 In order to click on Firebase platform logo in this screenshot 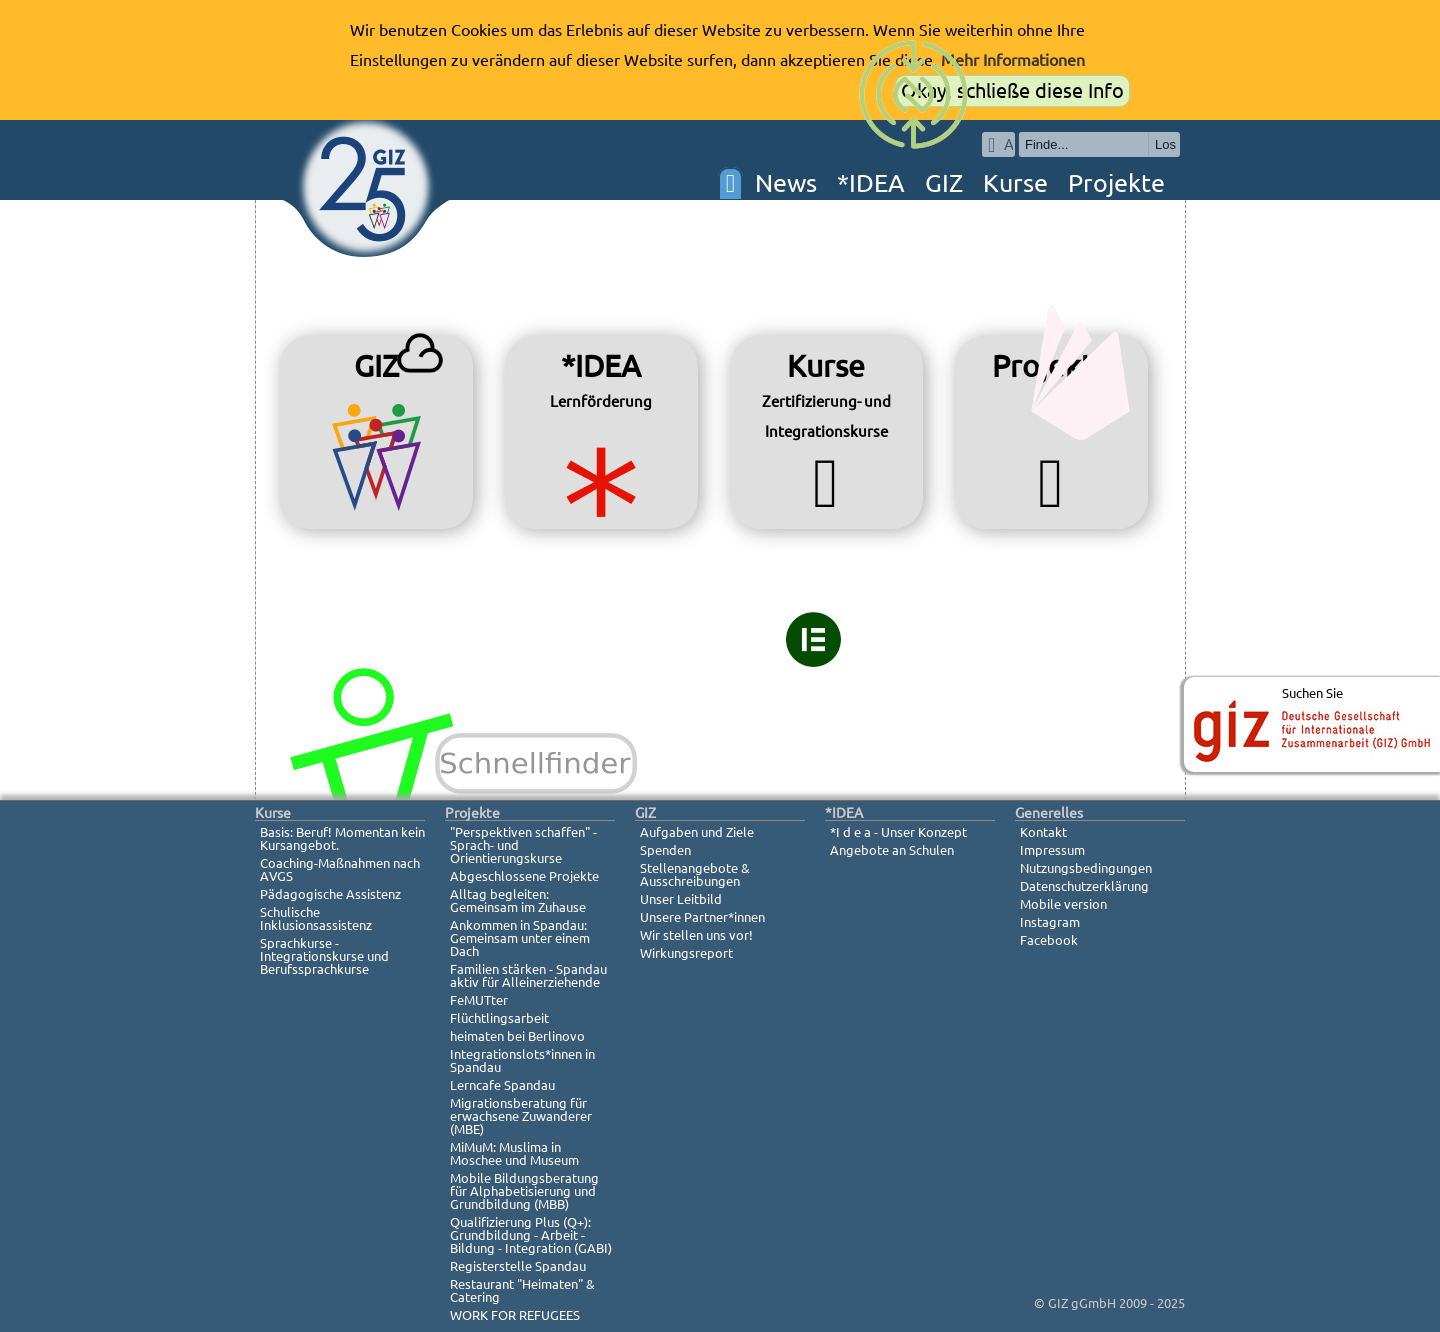, I will do `click(1080, 371)`.